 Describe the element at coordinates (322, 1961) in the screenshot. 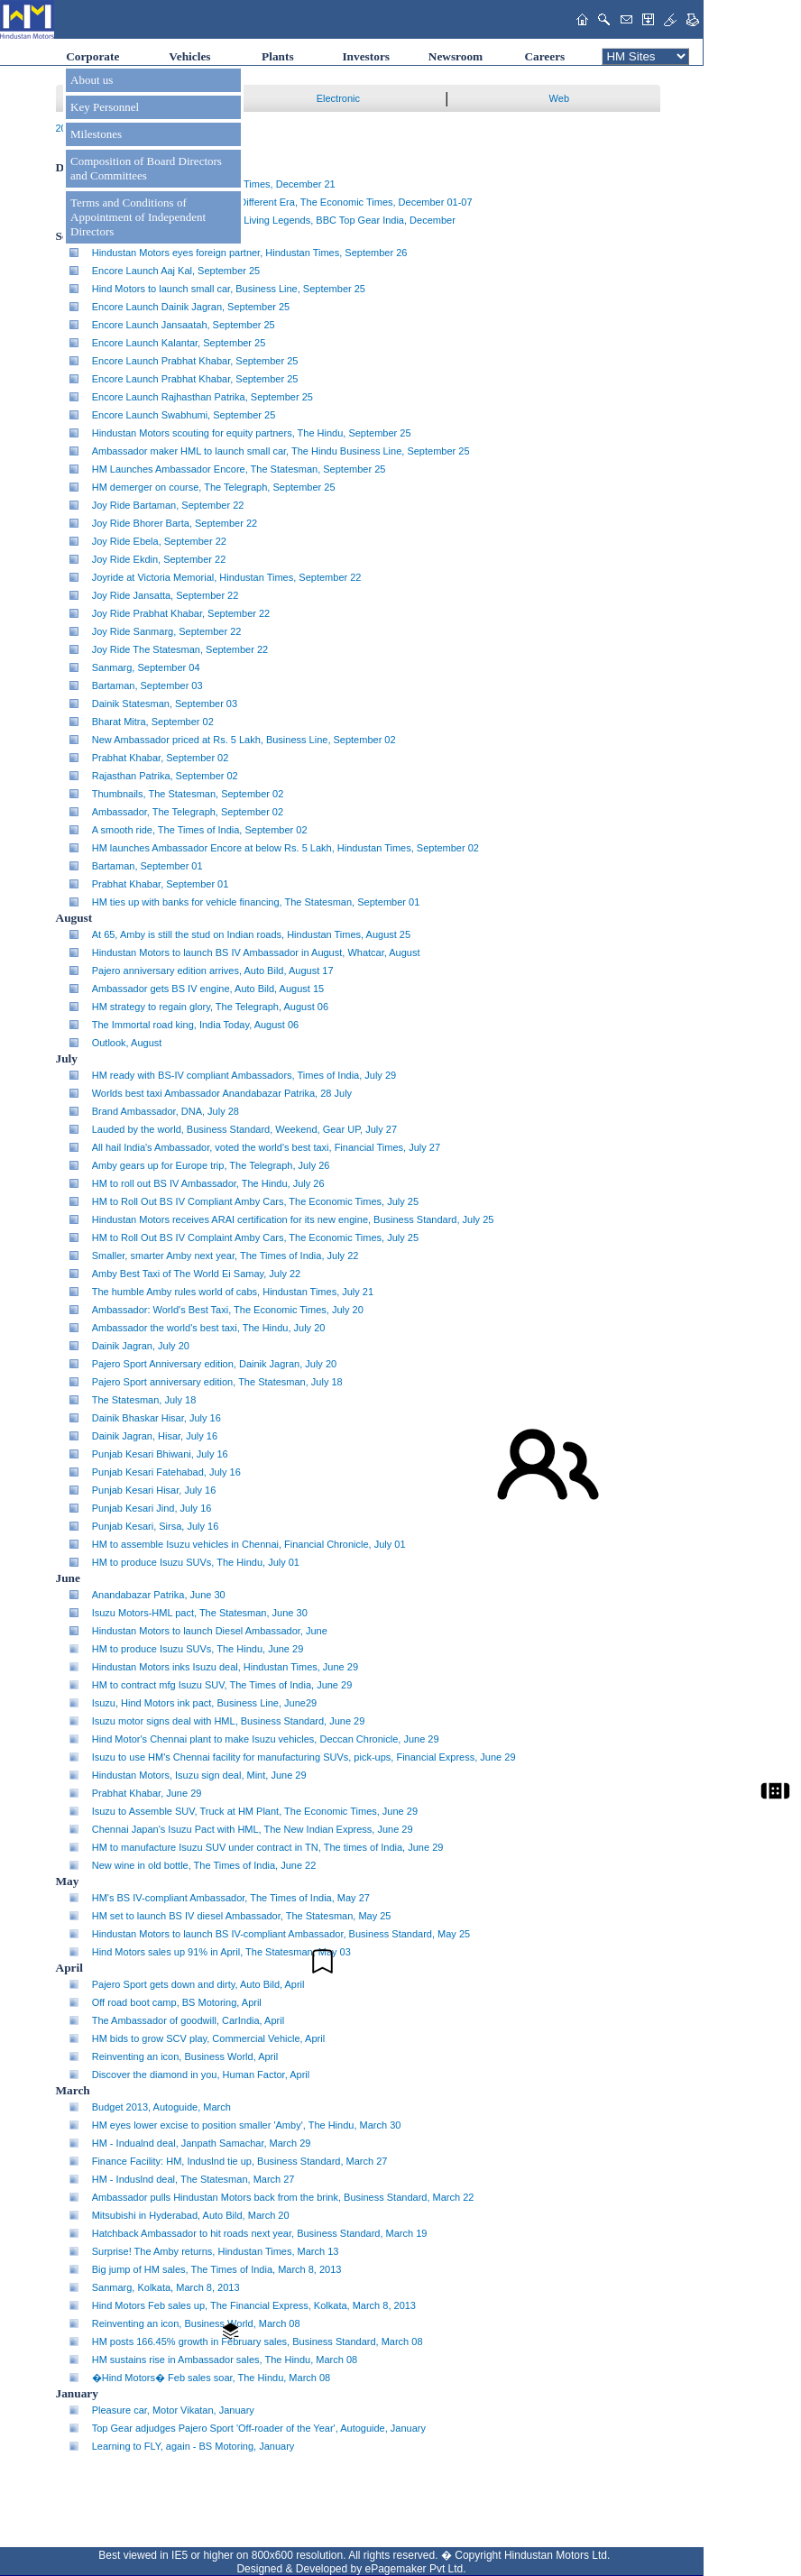

I see `save this item for later` at that location.